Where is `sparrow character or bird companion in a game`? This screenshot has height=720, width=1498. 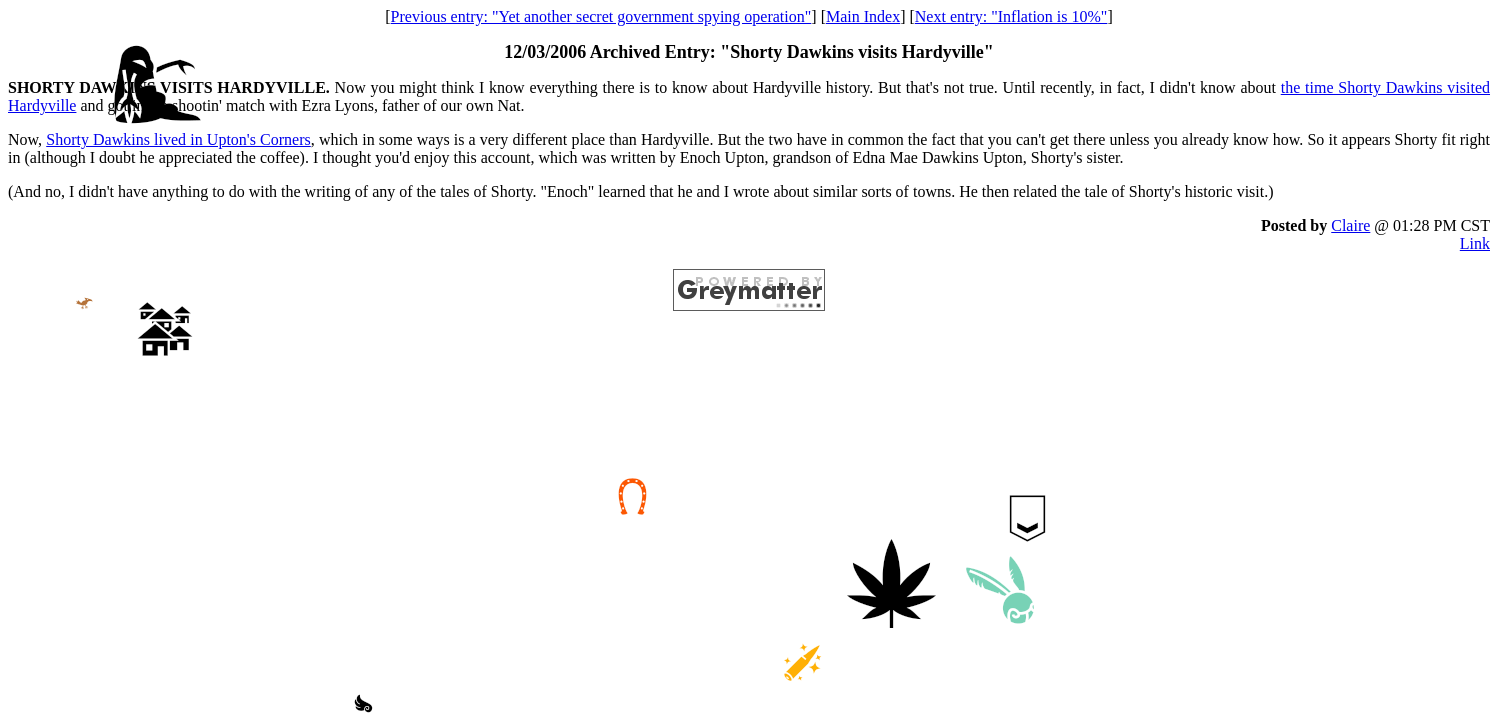
sparrow character or bird companion in a game is located at coordinates (84, 303).